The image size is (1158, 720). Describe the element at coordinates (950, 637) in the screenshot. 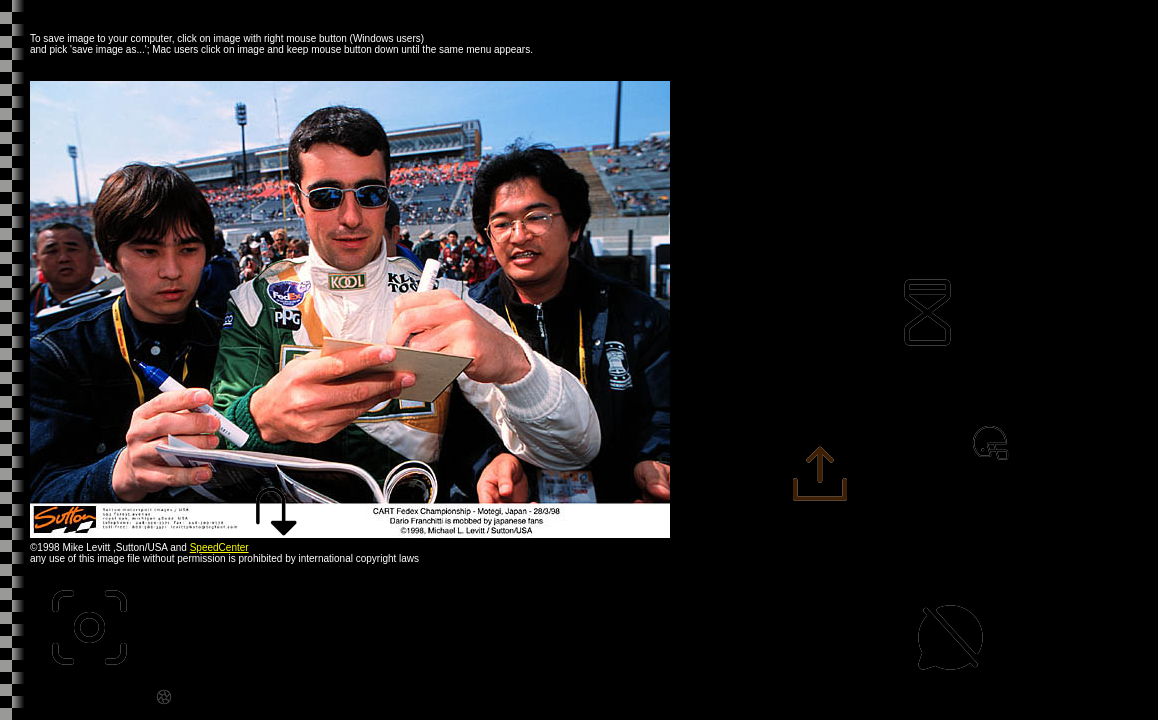

I see `mute or disable chat notifications` at that location.